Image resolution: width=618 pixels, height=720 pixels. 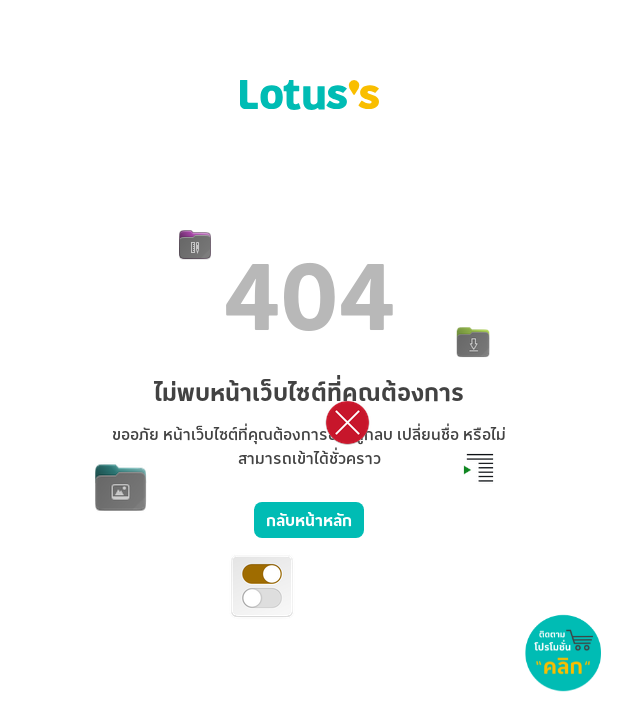 What do you see at coordinates (478, 468) in the screenshot?
I see `increase text indentation` at bounding box center [478, 468].